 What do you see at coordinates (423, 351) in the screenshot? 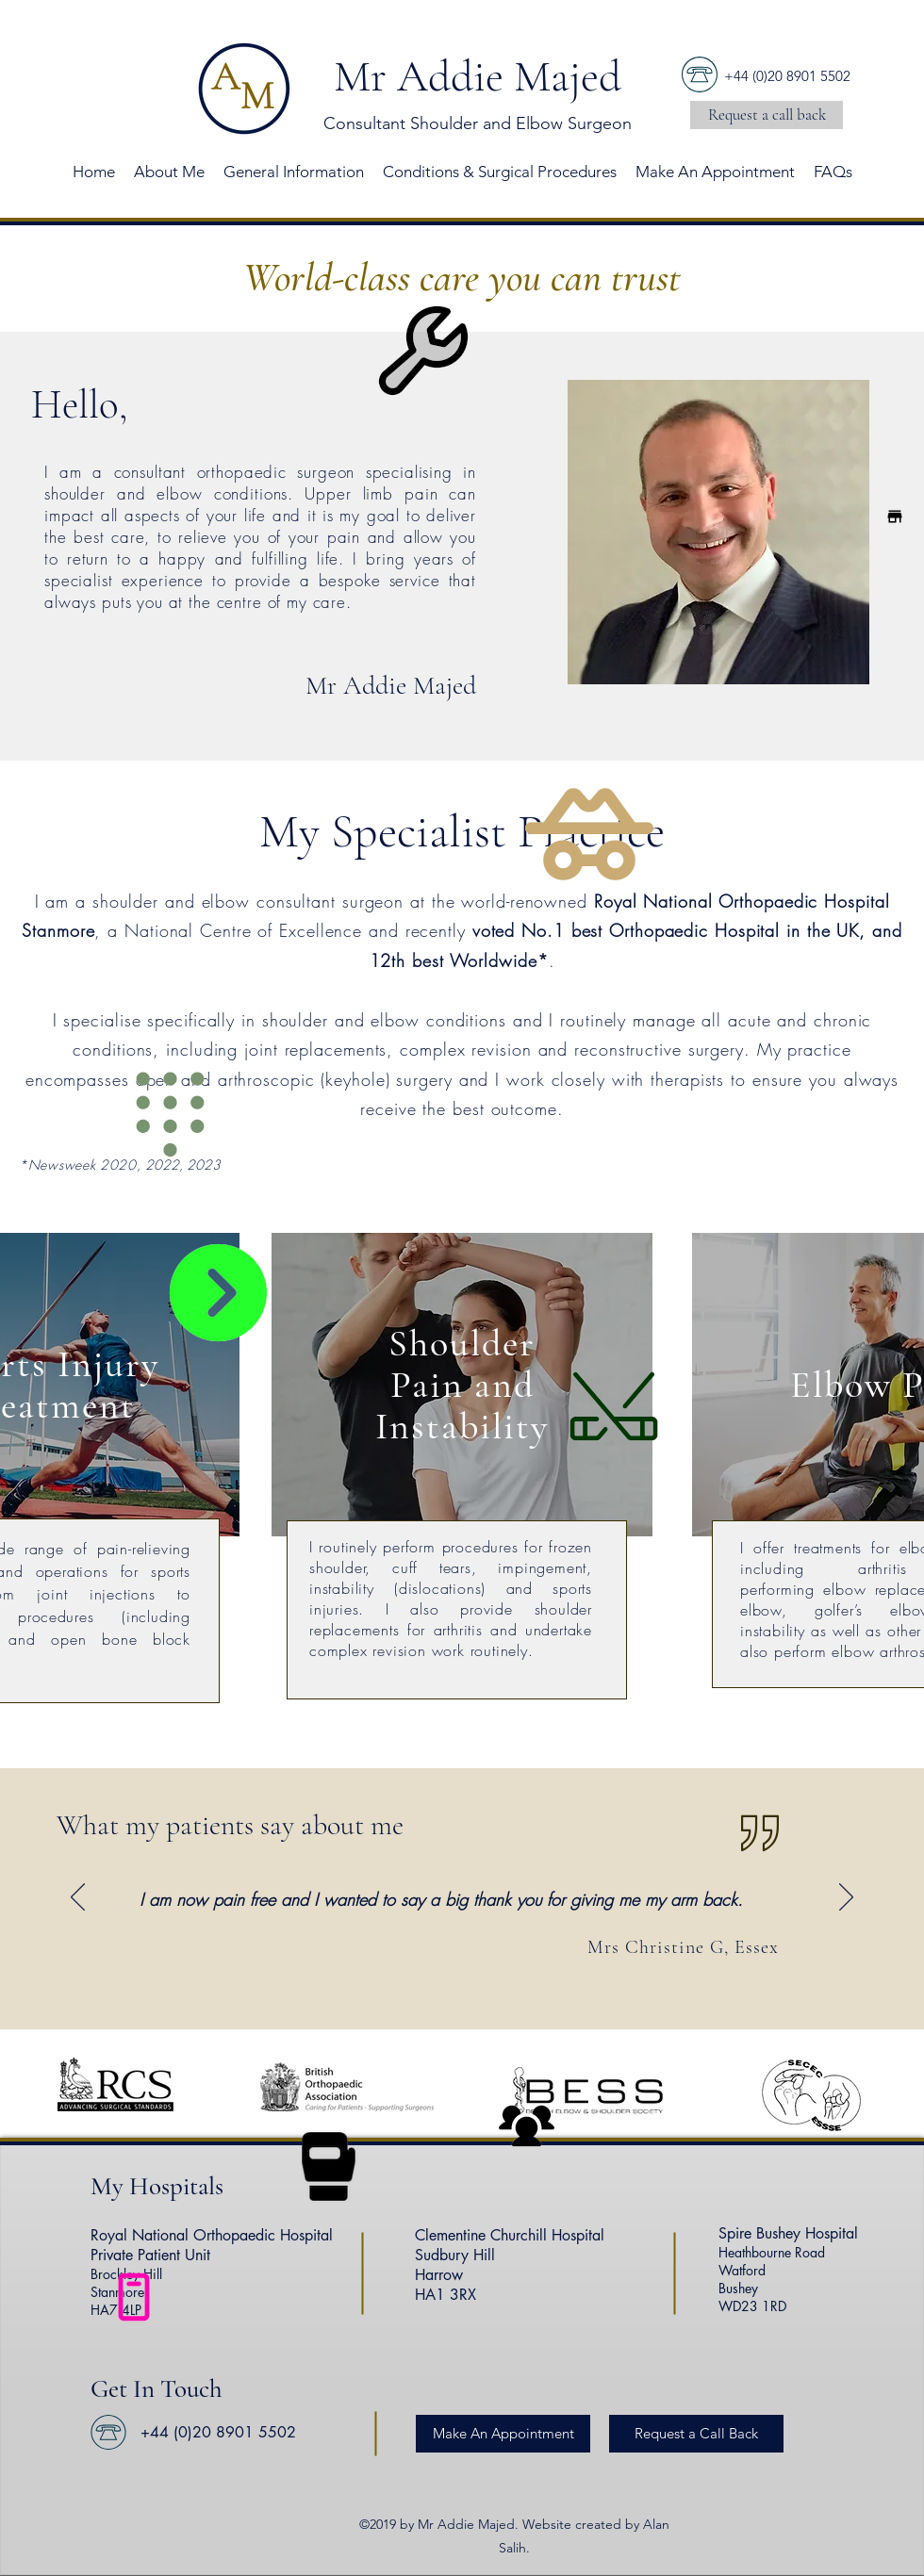
I see `access settings or configuration options` at bounding box center [423, 351].